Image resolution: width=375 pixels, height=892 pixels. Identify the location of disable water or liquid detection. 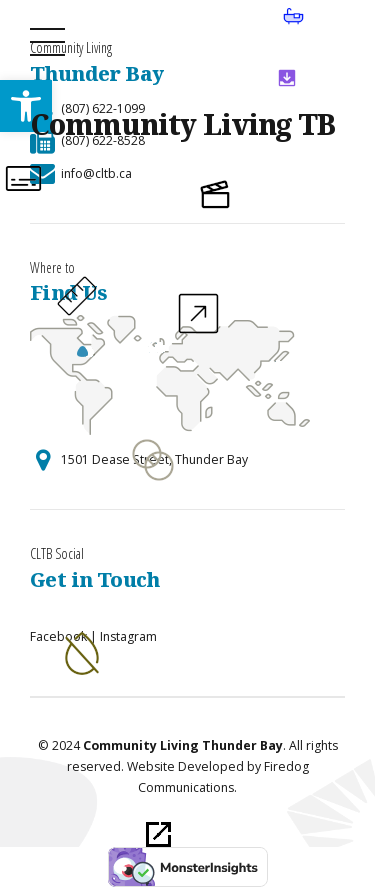
(82, 655).